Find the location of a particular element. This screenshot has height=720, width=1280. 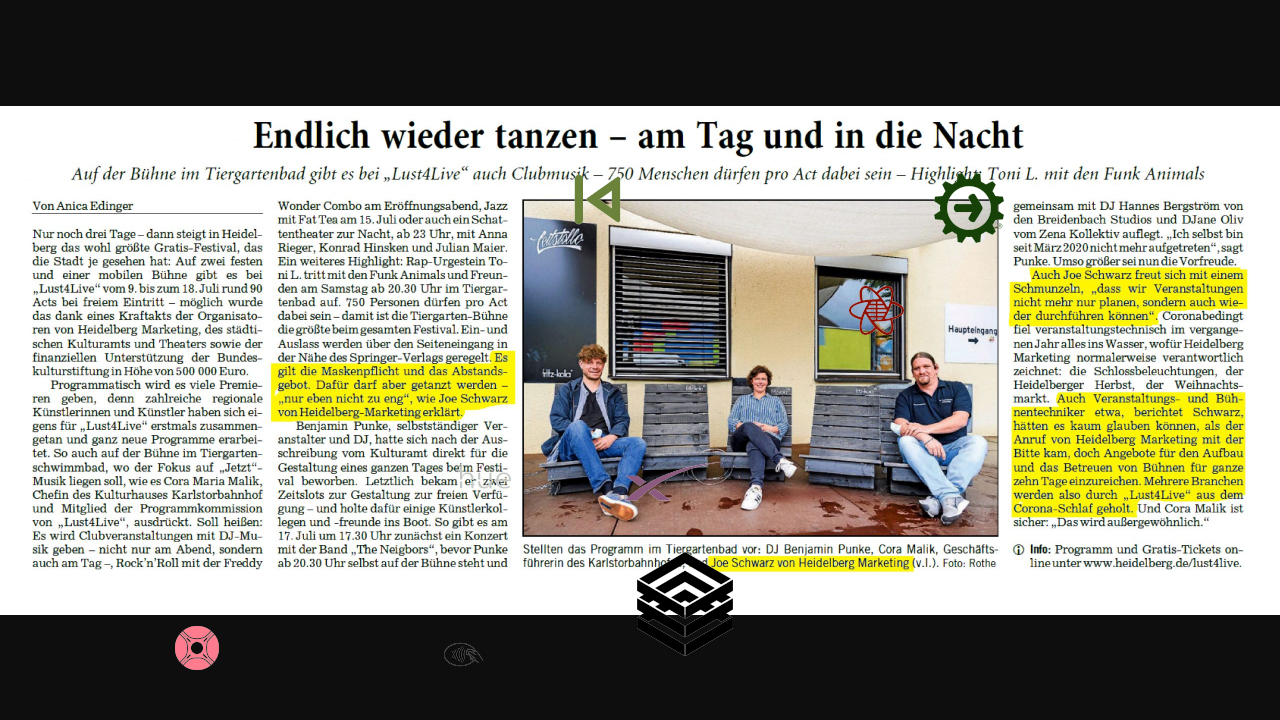

skip to previous track is located at coordinates (599, 199).